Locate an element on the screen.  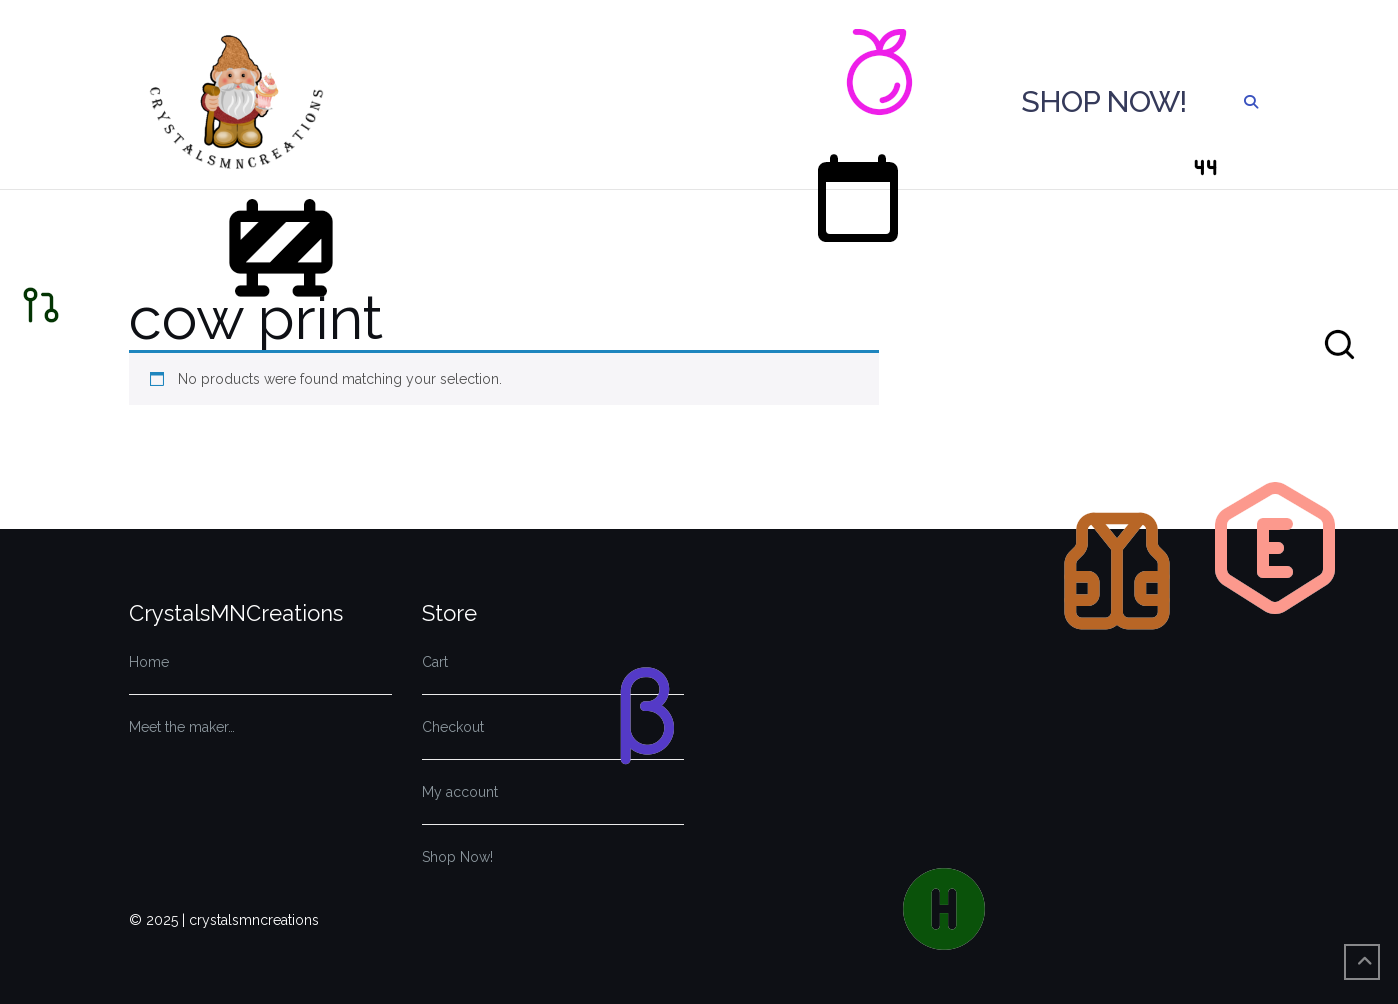
indicates a hospital or medical facility nearby is located at coordinates (944, 909).